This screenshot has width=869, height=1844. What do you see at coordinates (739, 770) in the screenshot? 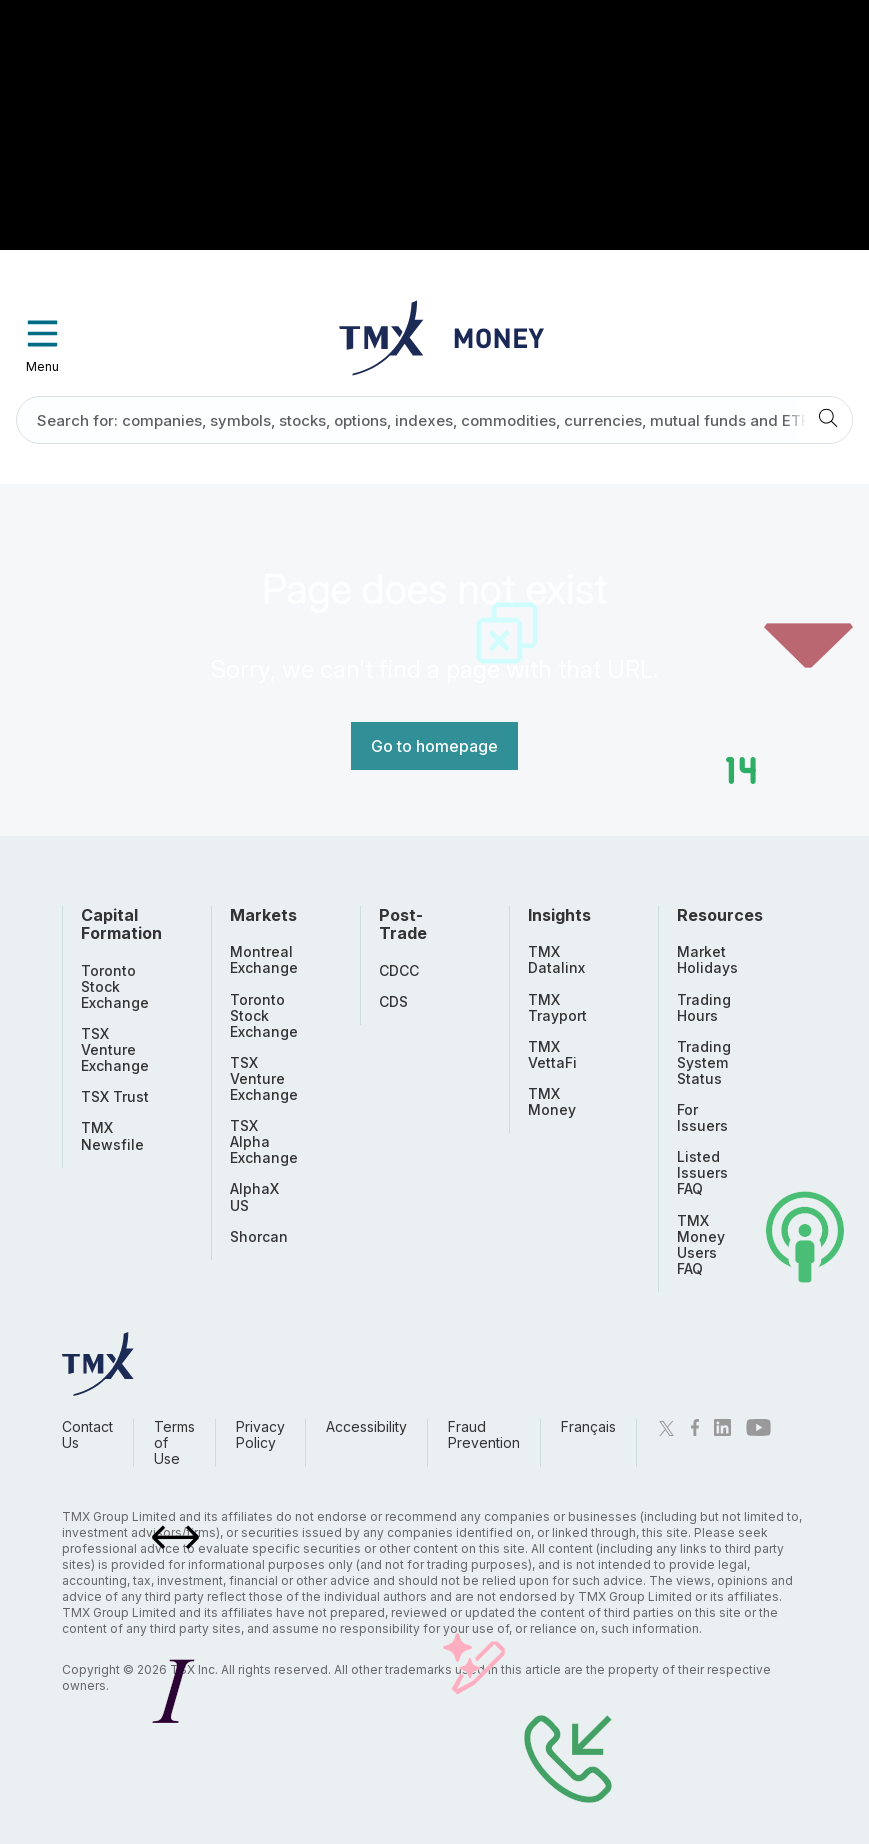
I see `indicates item number 14 in a list or sequence` at bounding box center [739, 770].